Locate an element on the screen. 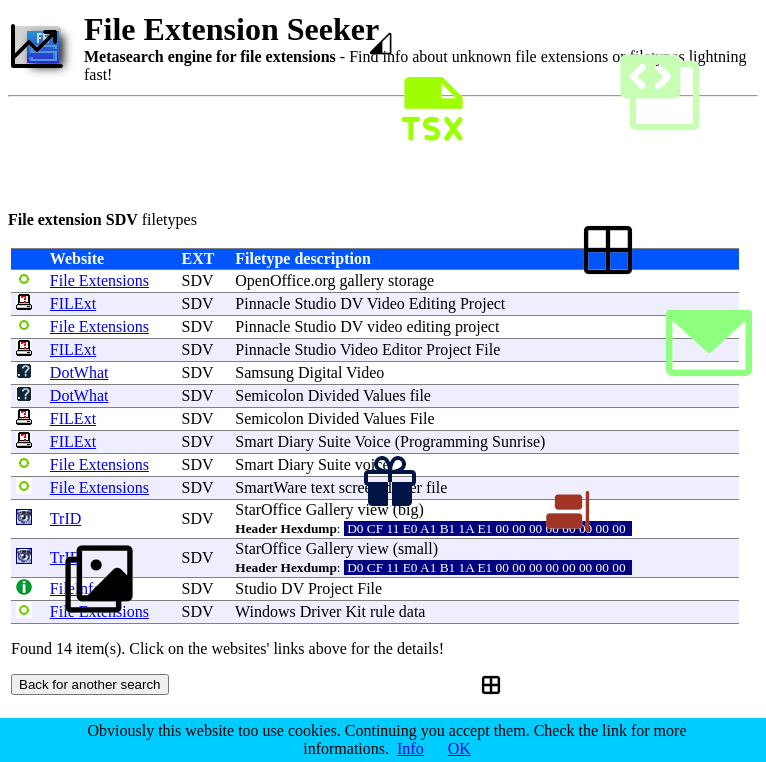 Image resolution: width=766 pixels, height=762 pixels. view or redeem a gift is located at coordinates (390, 484).